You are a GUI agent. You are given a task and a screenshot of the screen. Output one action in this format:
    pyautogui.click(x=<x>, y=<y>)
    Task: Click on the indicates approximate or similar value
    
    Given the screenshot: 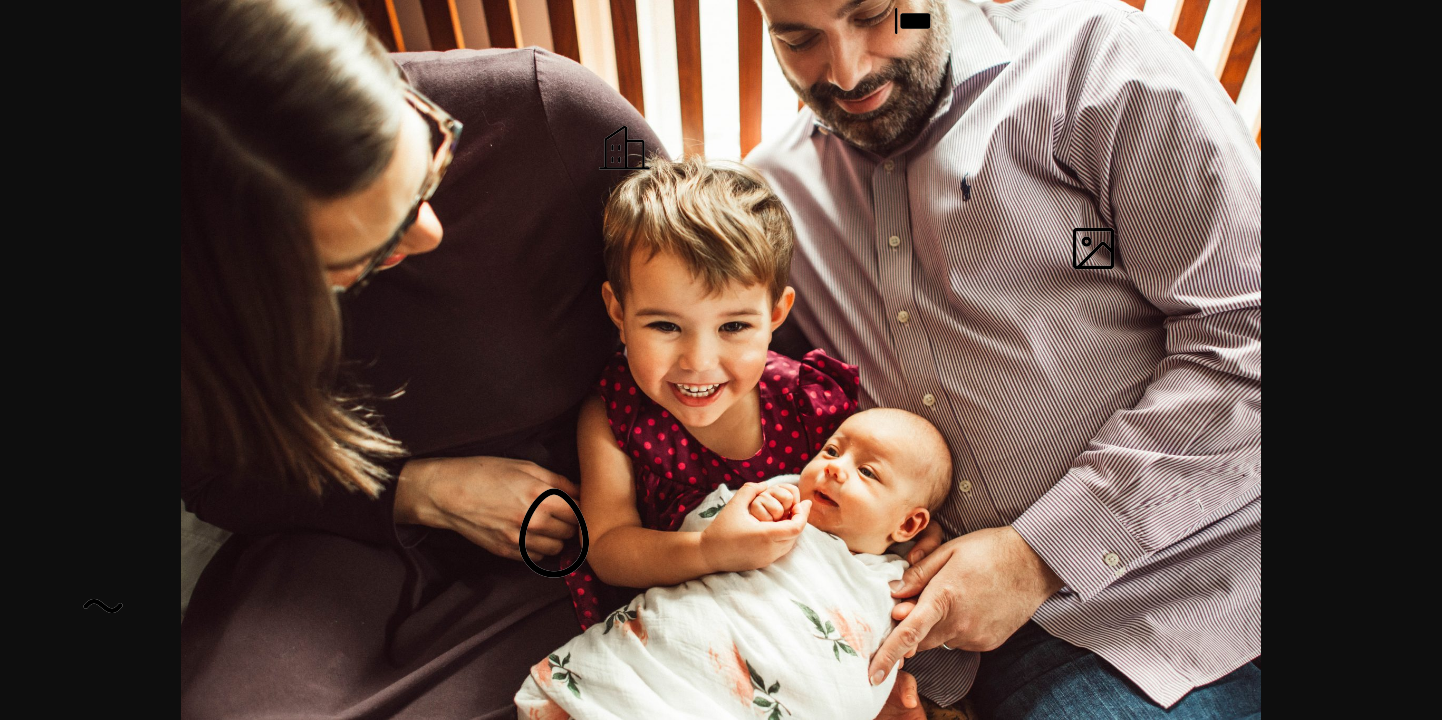 What is the action you would take?
    pyautogui.click(x=103, y=606)
    